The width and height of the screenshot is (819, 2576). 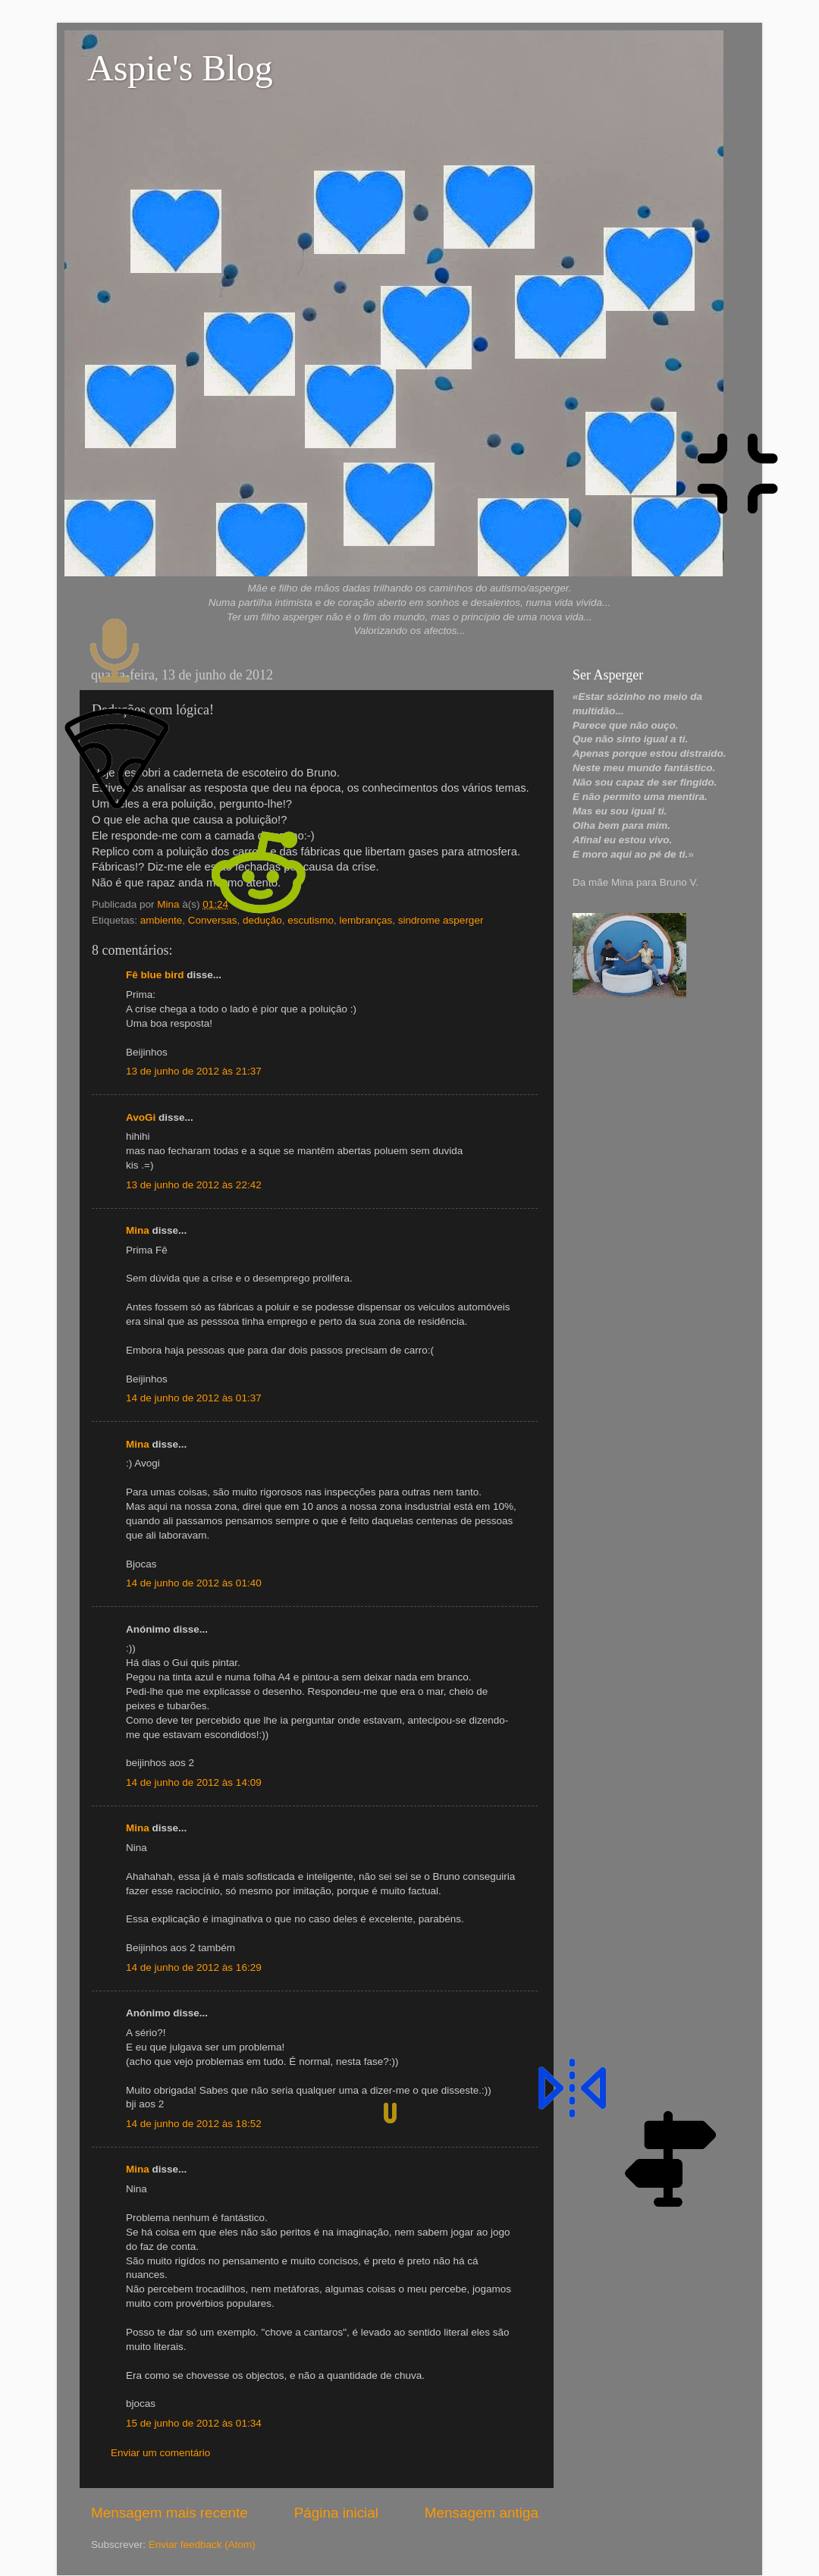 What do you see at coordinates (572, 2088) in the screenshot?
I see `mirror or flip content horizontally` at bounding box center [572, 2088].